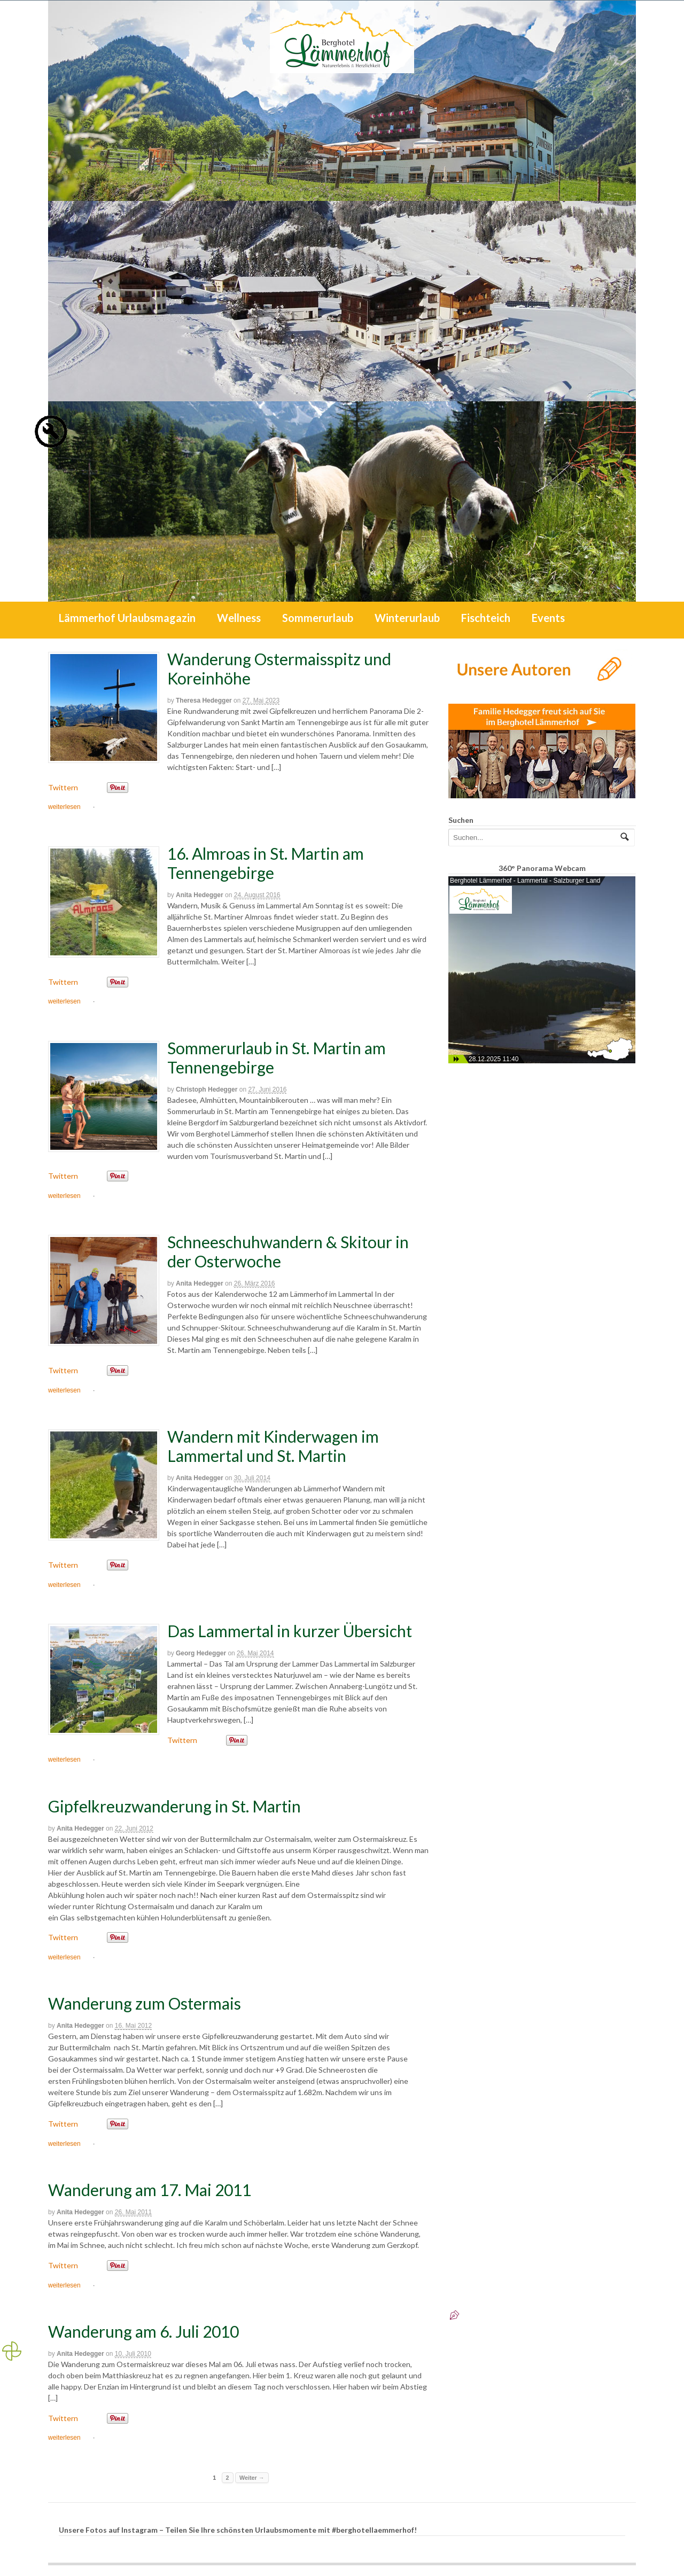 This screenshot has height=2576, width=684. Describe the element at coordinates (454, 2315) in the screenshot. I see `access drawing or illustration tools` at that location.